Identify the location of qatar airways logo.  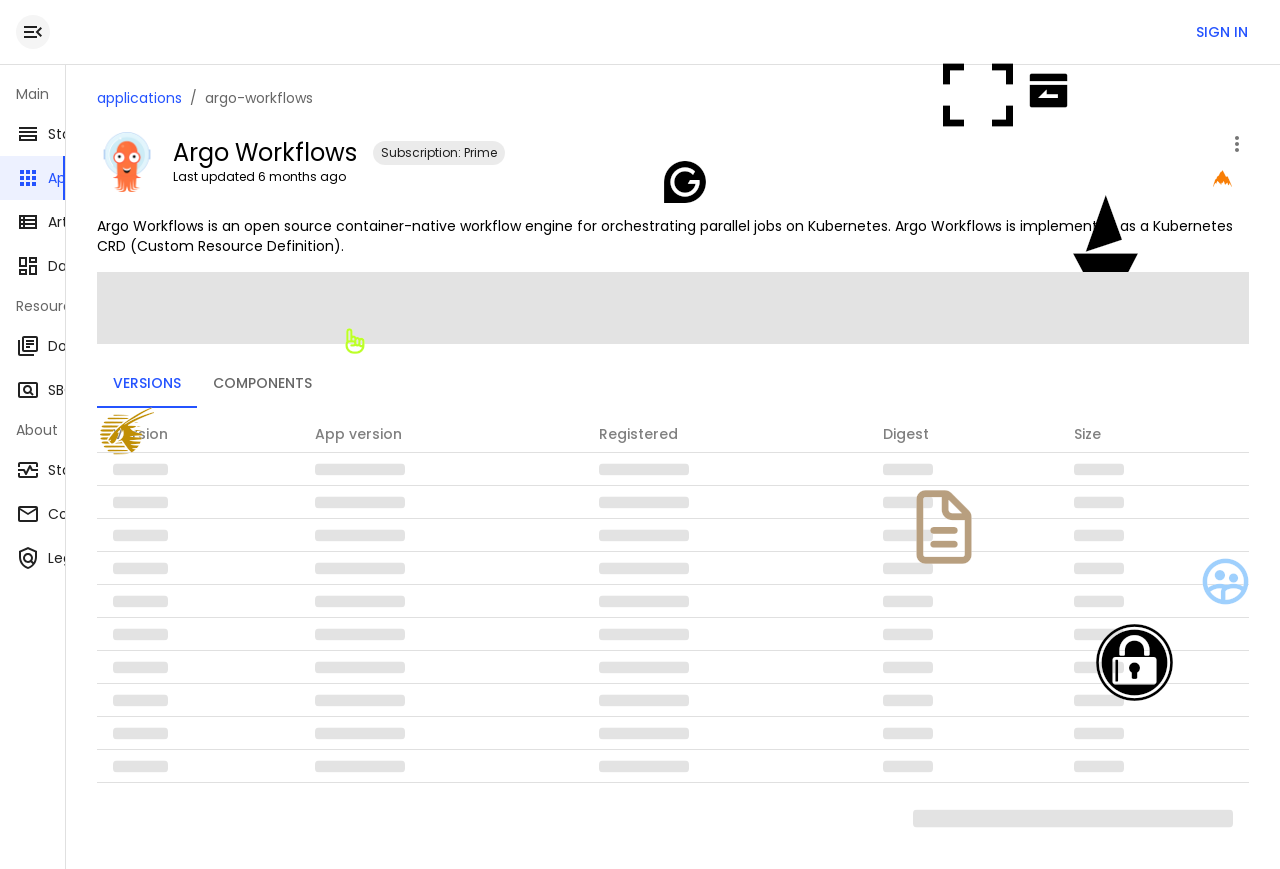
(127, 431).